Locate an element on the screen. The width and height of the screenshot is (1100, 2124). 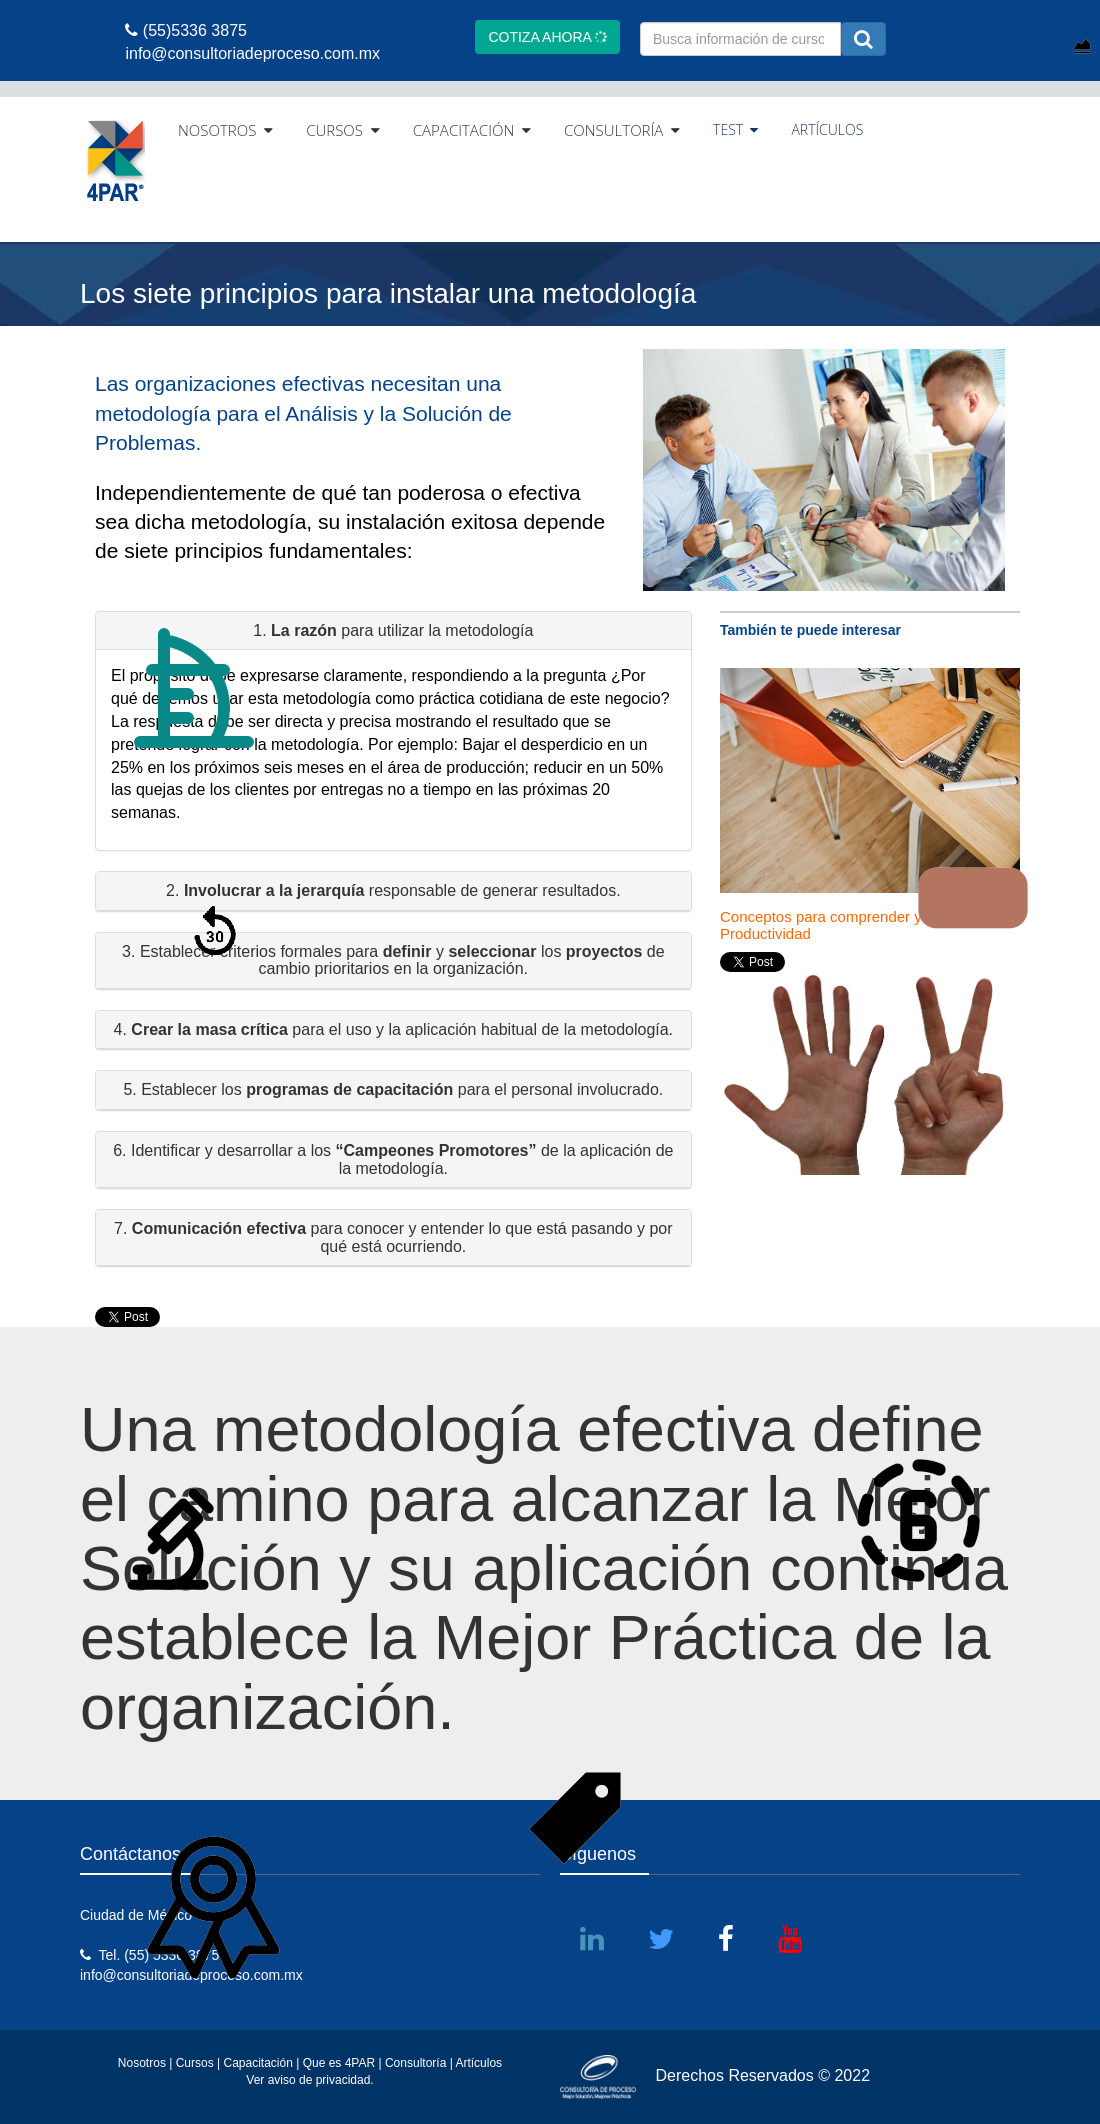
view achievements or awards is located at coordinates (213, 1907).